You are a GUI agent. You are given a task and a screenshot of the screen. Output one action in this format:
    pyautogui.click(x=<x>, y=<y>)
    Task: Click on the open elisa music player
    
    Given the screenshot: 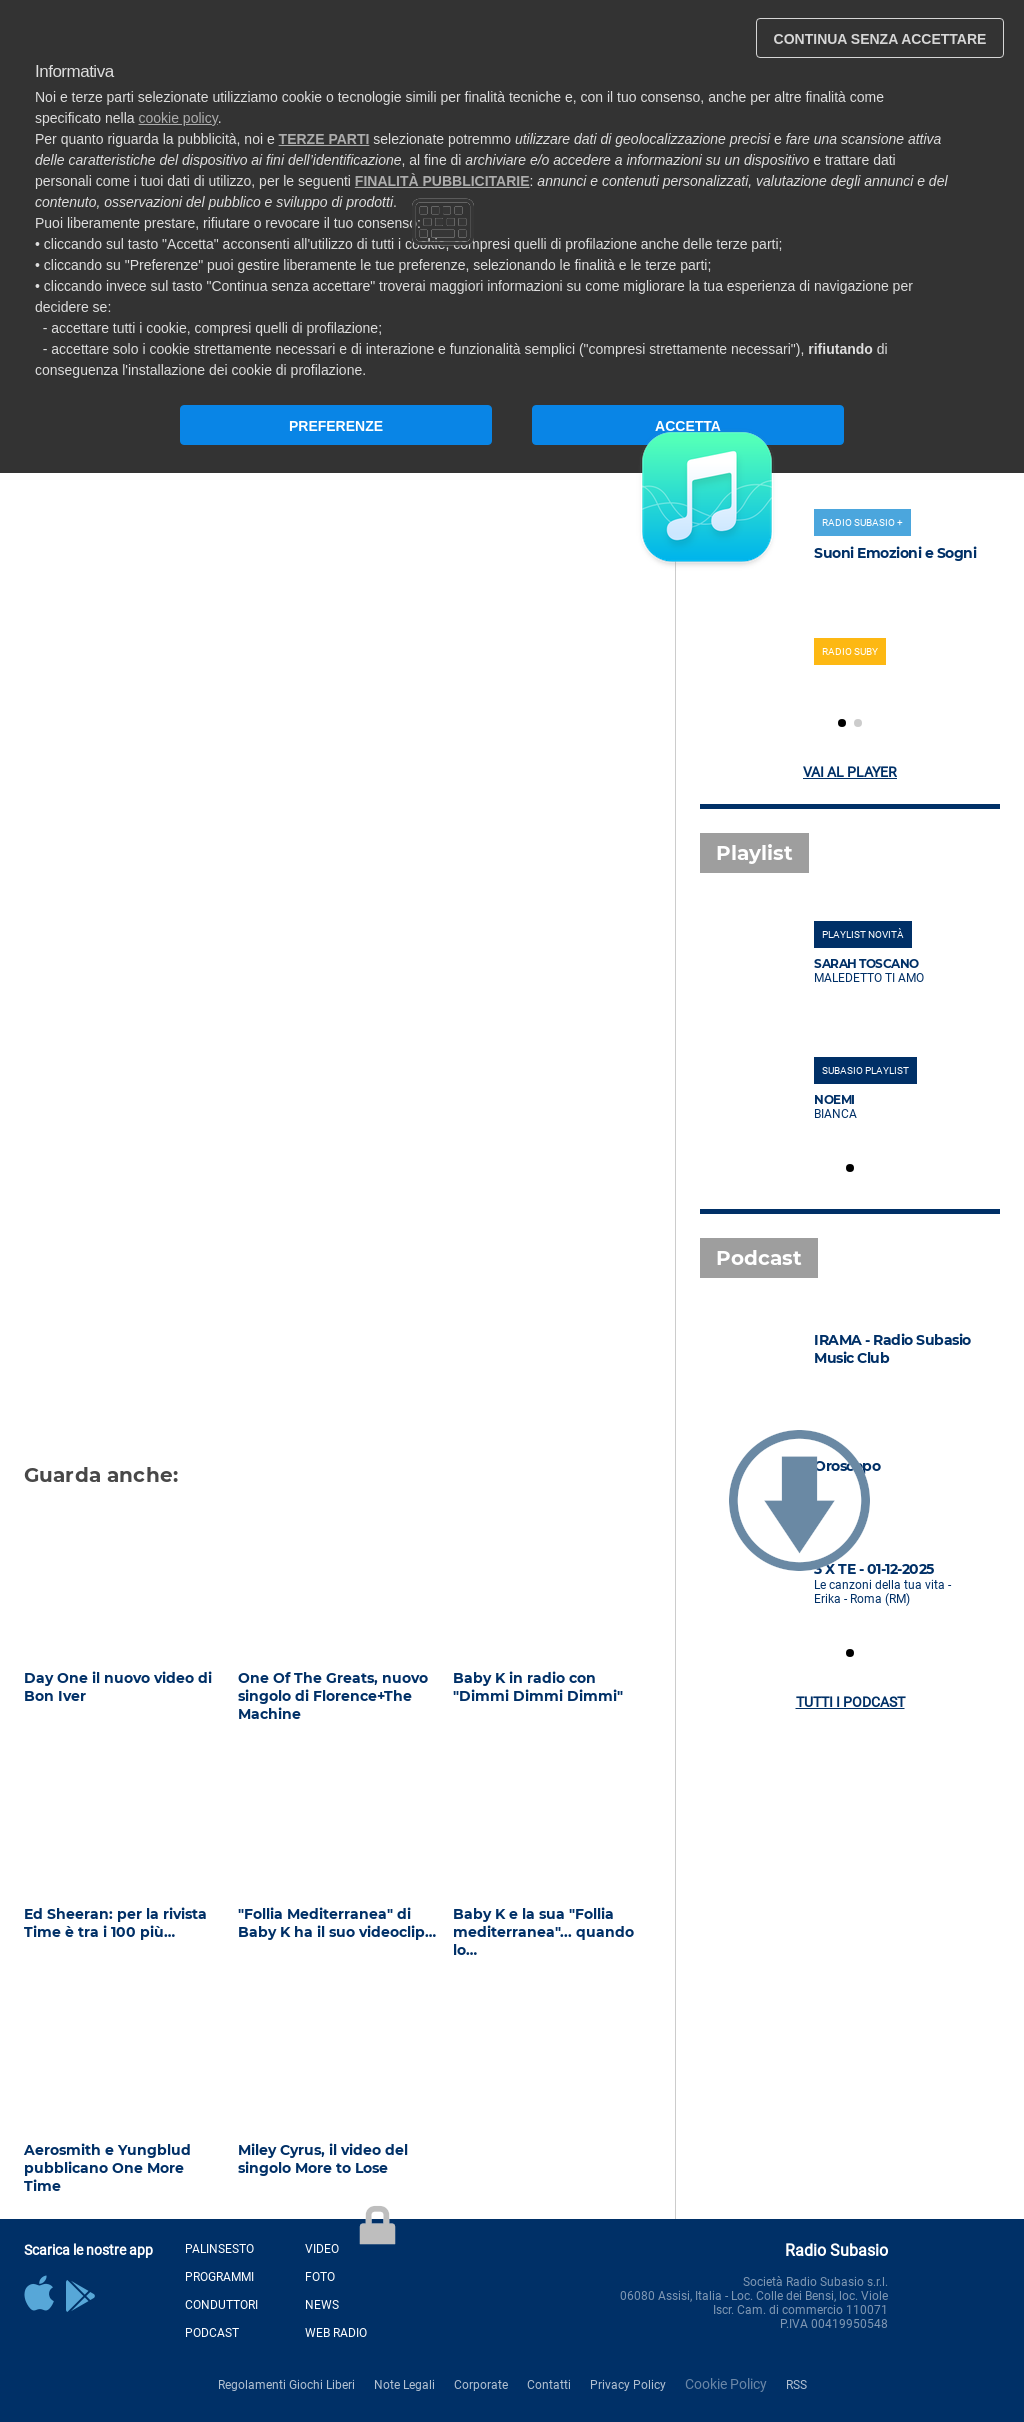 What is the action you would take?
    pyautogui.click(x=707, y=497)
    